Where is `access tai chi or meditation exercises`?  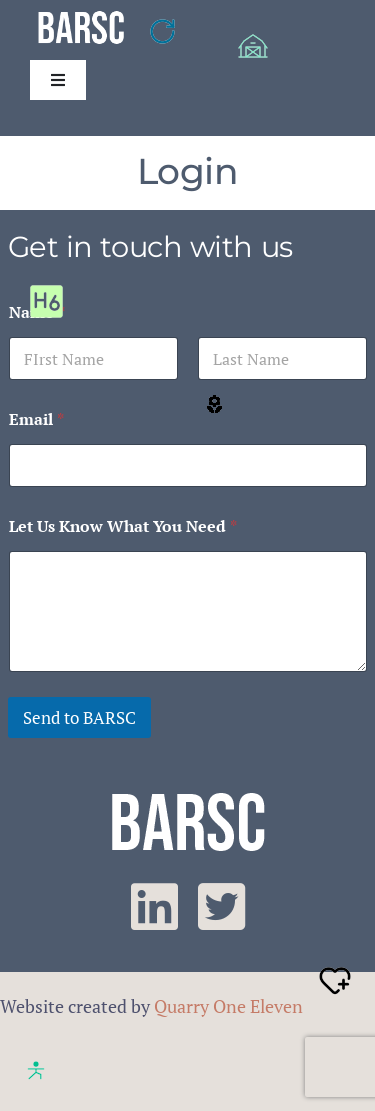
access tai chi or meditation exercises is located at coordinates (36, 1071).